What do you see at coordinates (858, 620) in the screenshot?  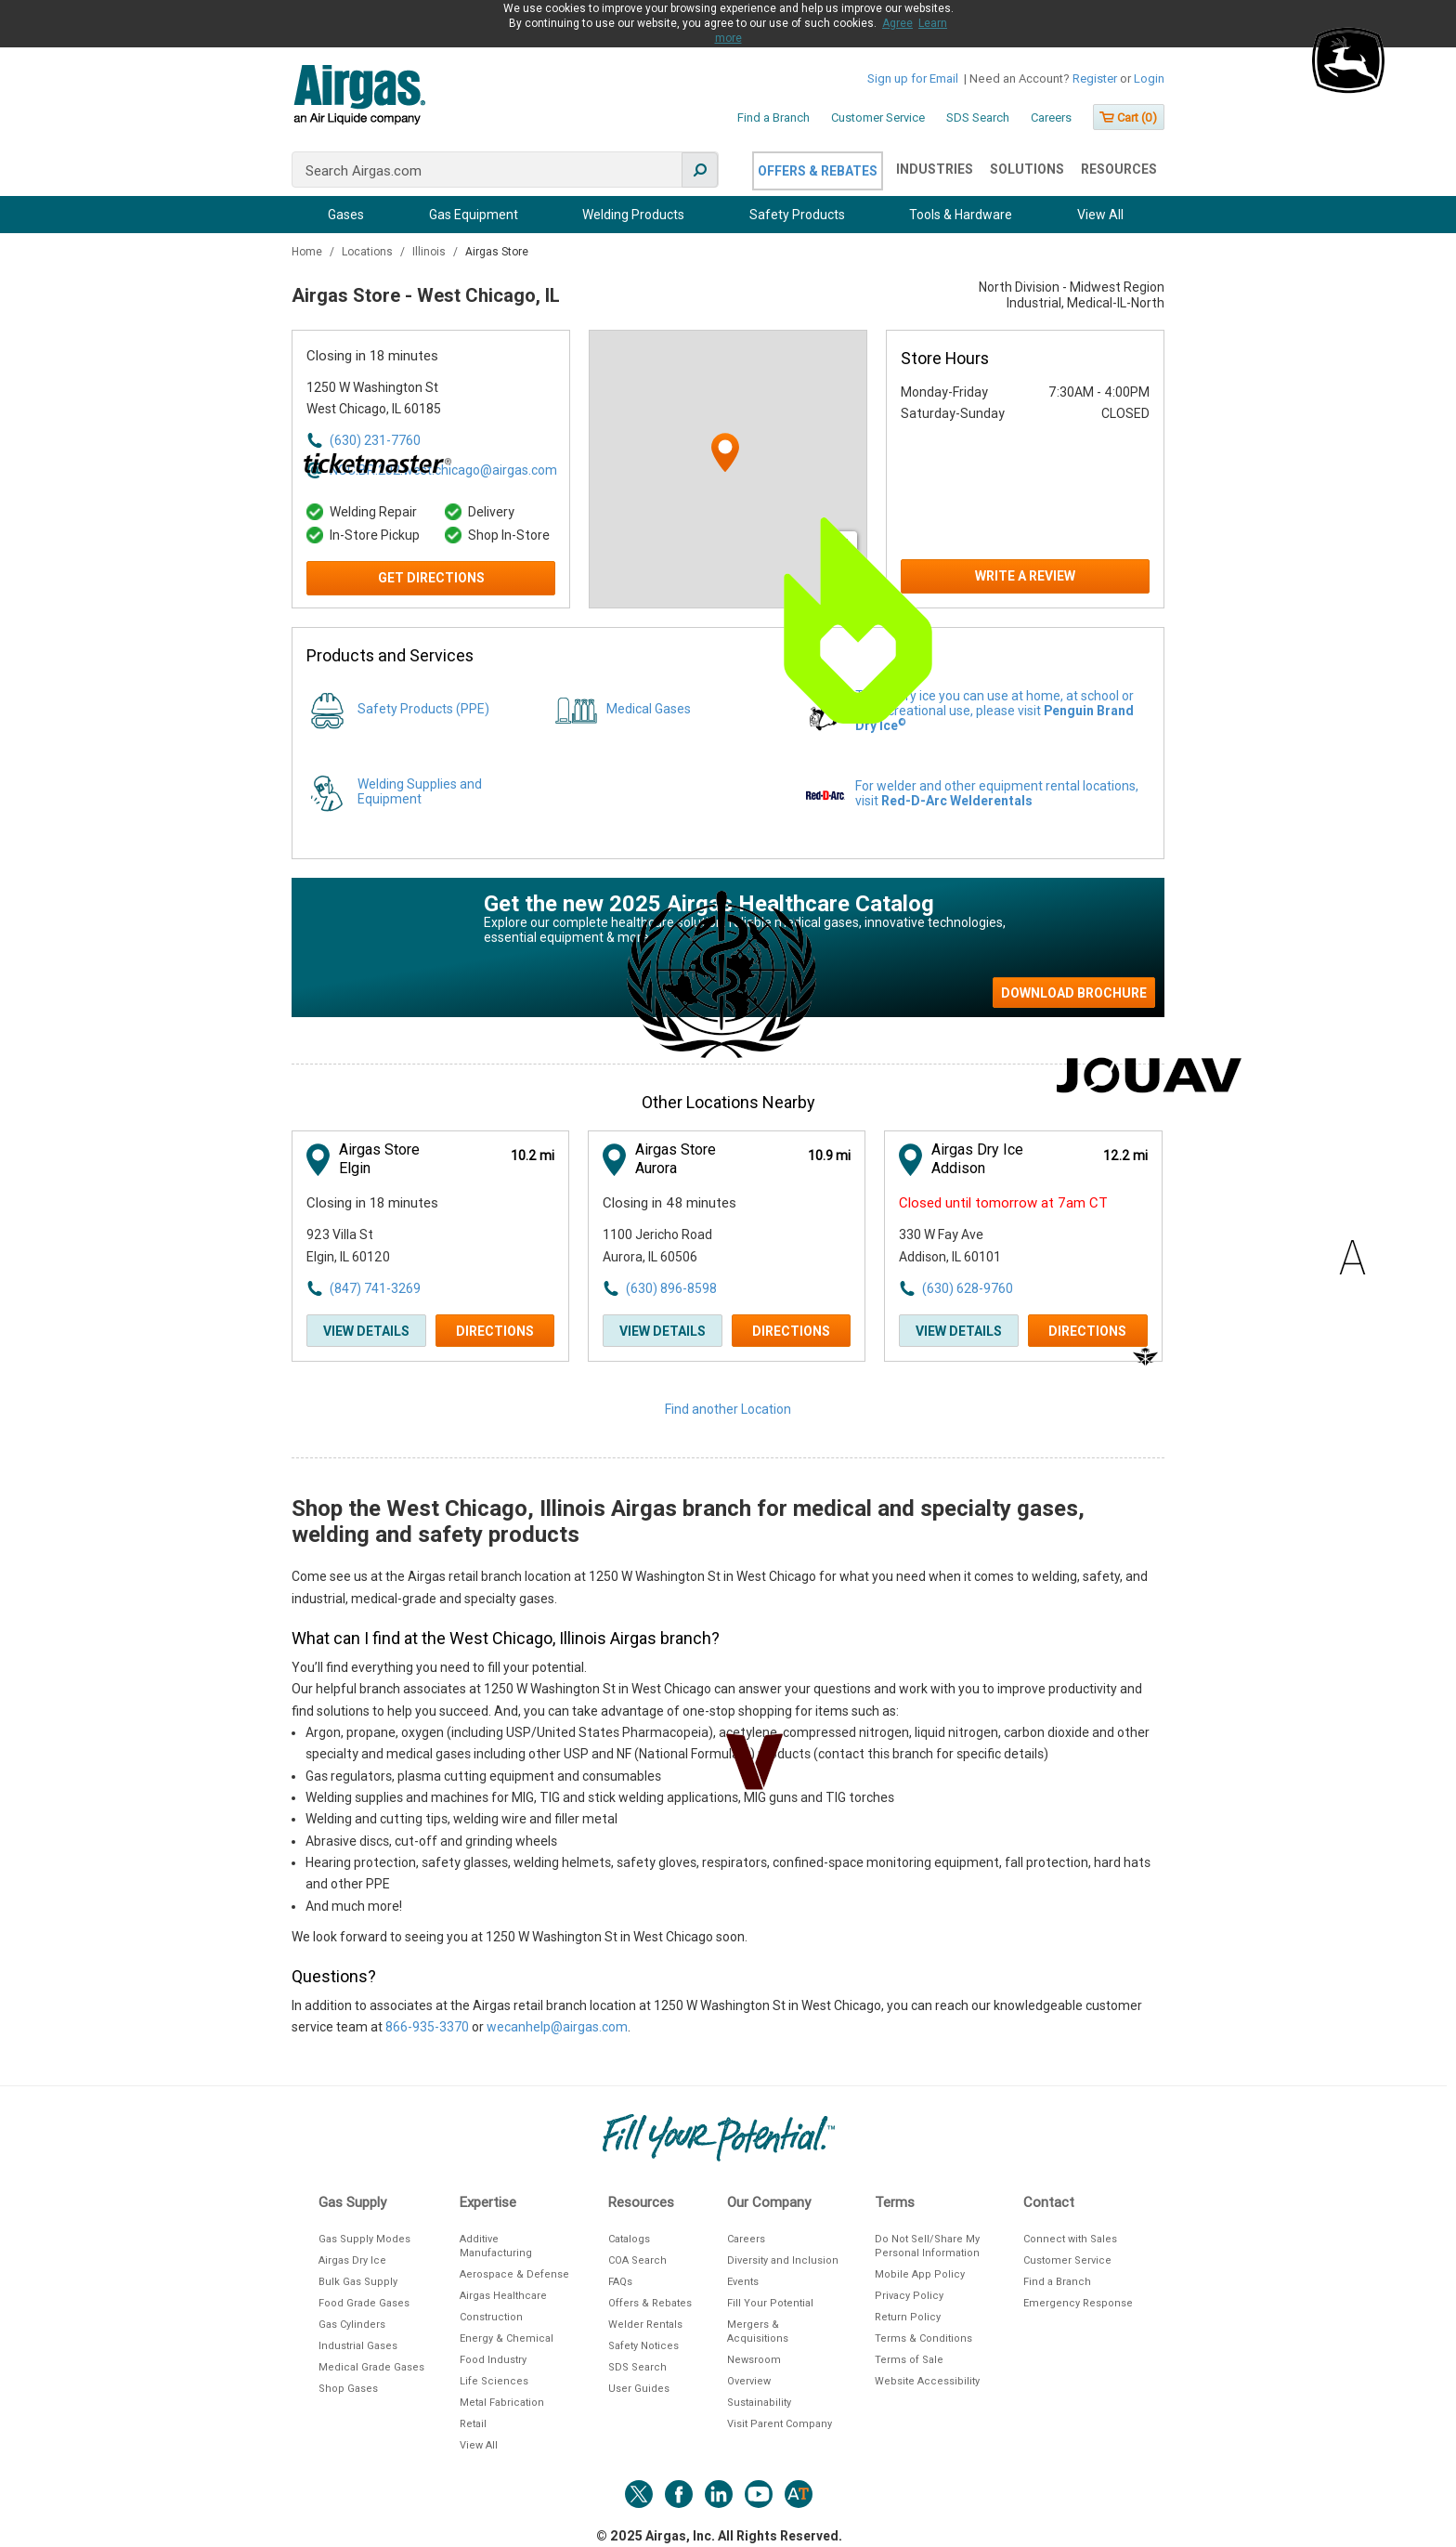 I see `visit fandom wiki website` at bounding box center [858, 620].